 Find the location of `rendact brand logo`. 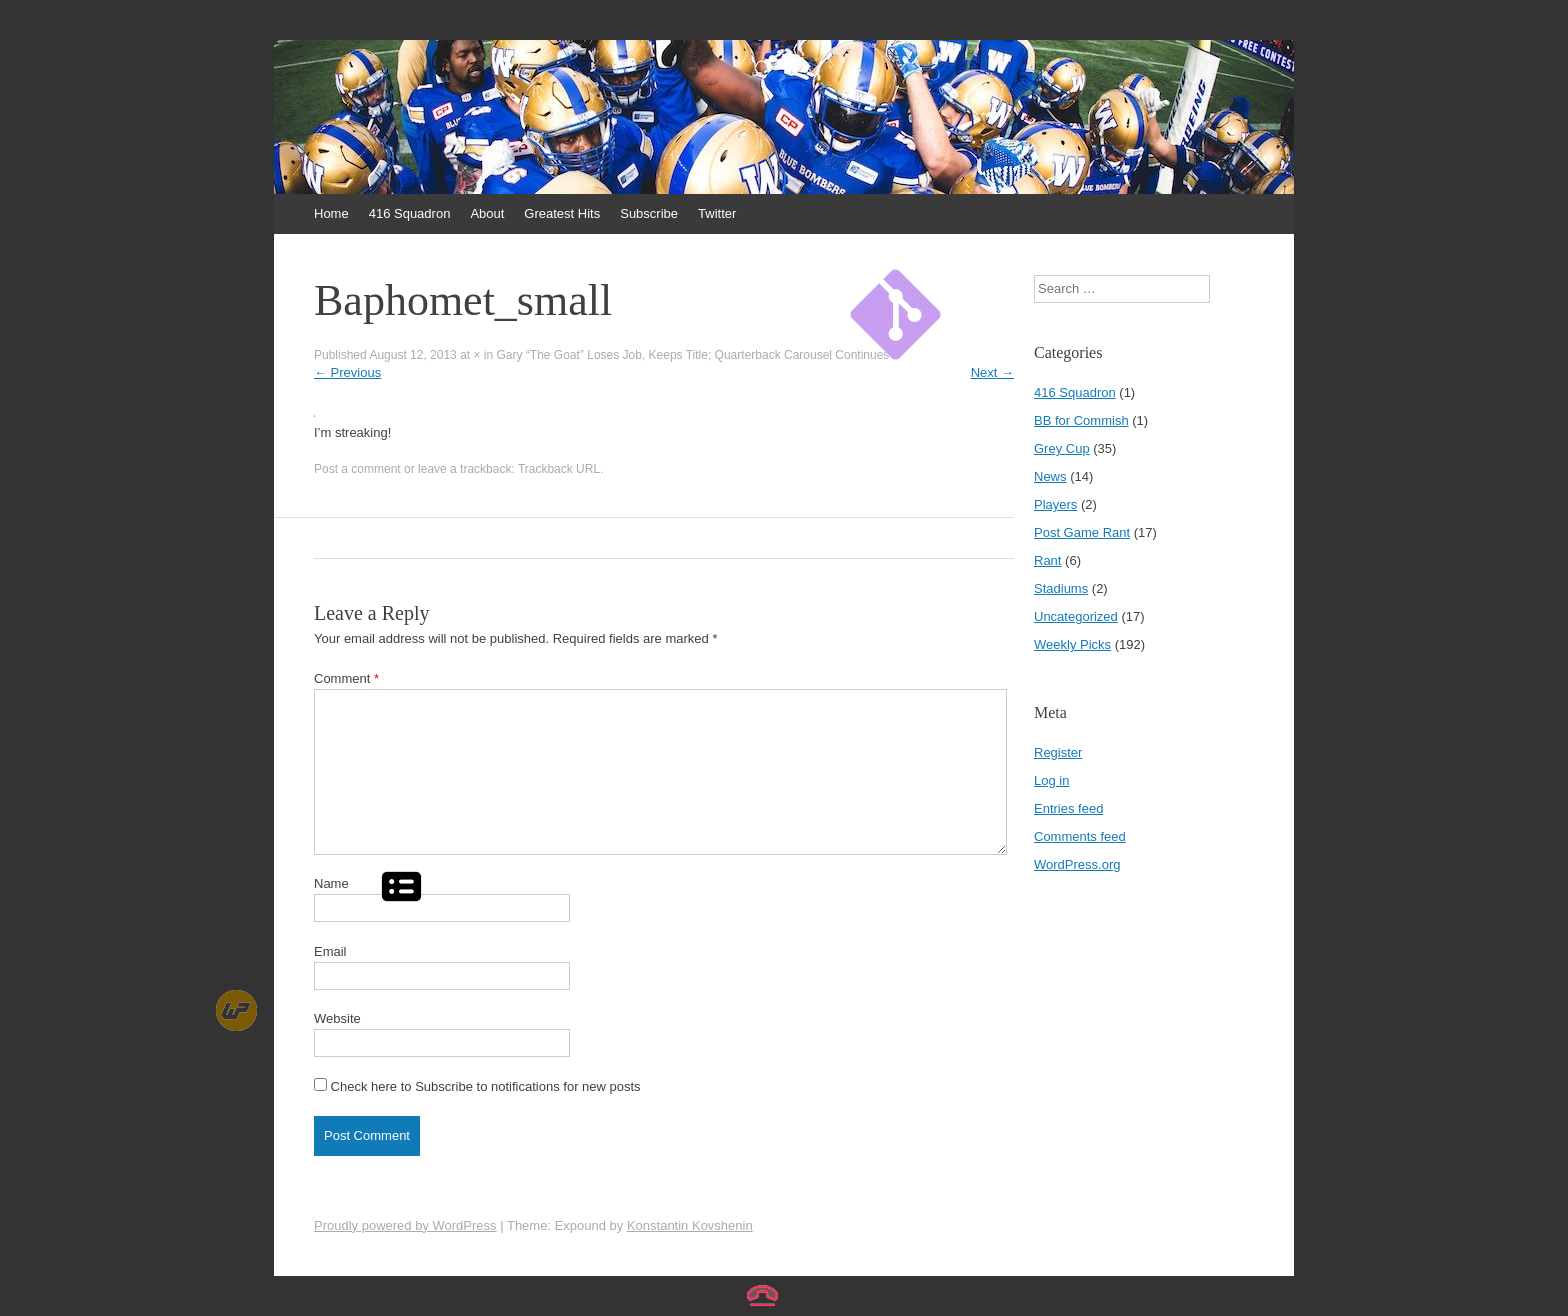

rendact brand logo is located at coordinates (236, 1010).